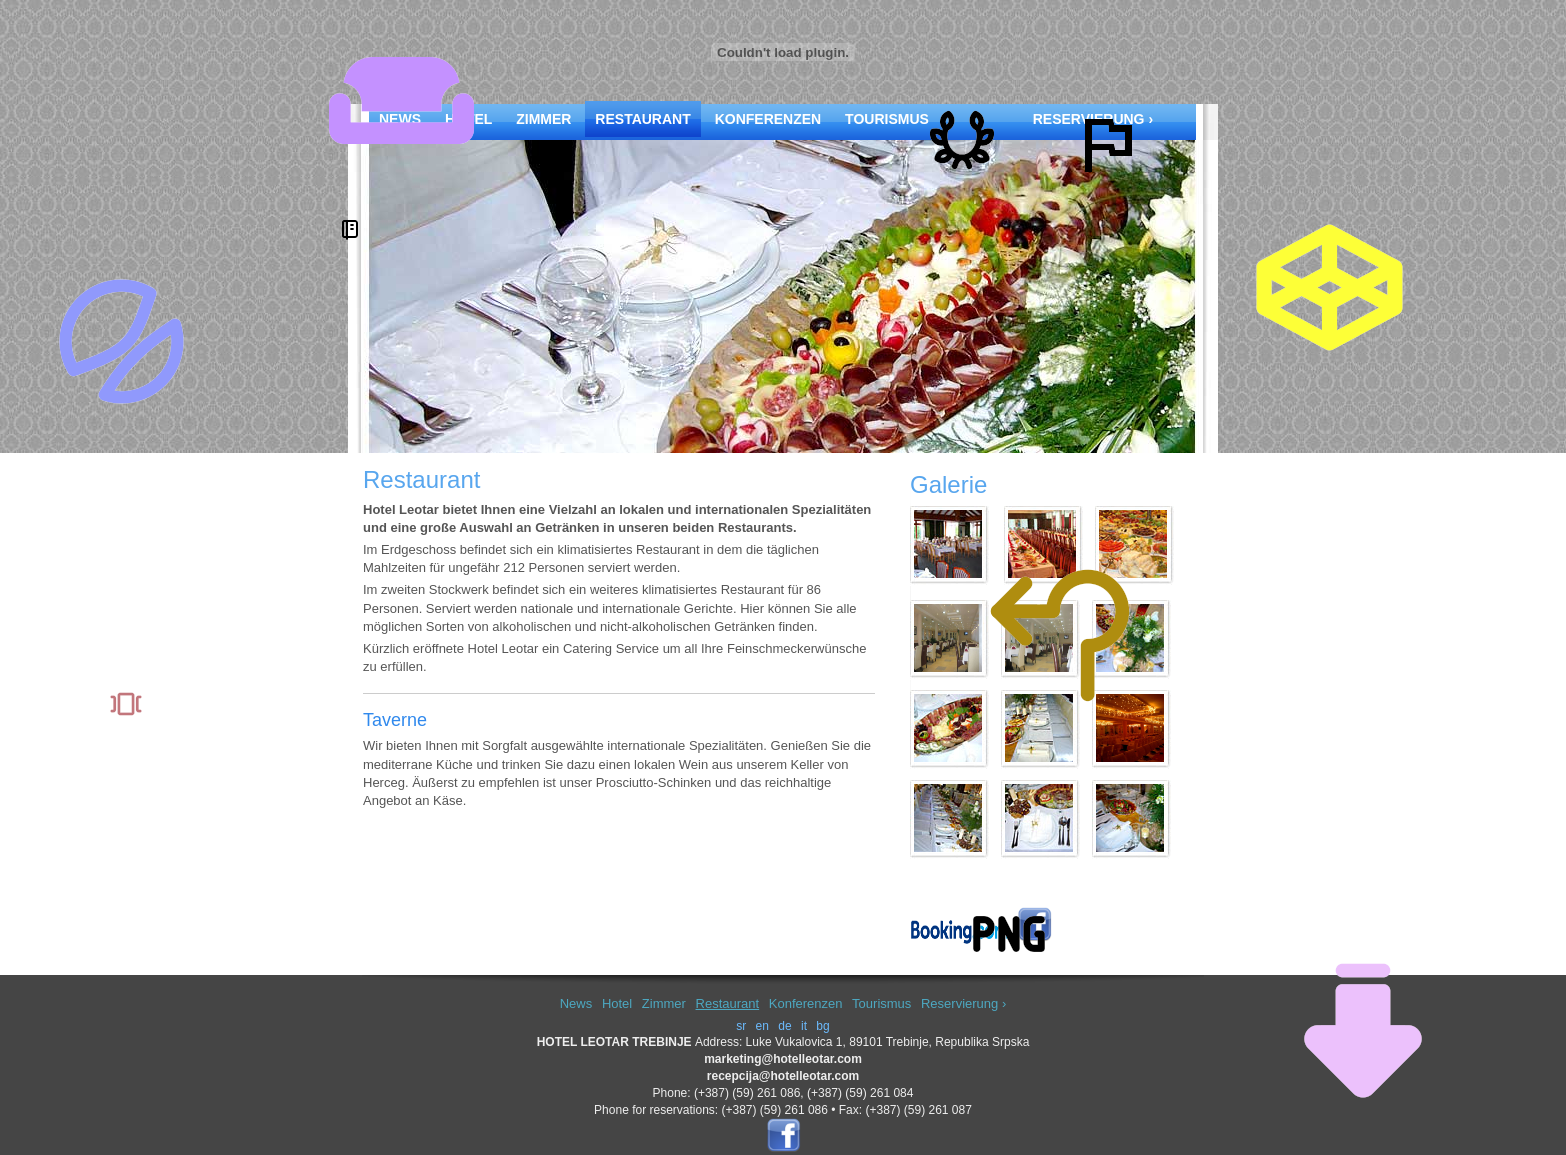 The image size is (1566, 1155). I want to click on browse living room furniture, so click(401, 100).